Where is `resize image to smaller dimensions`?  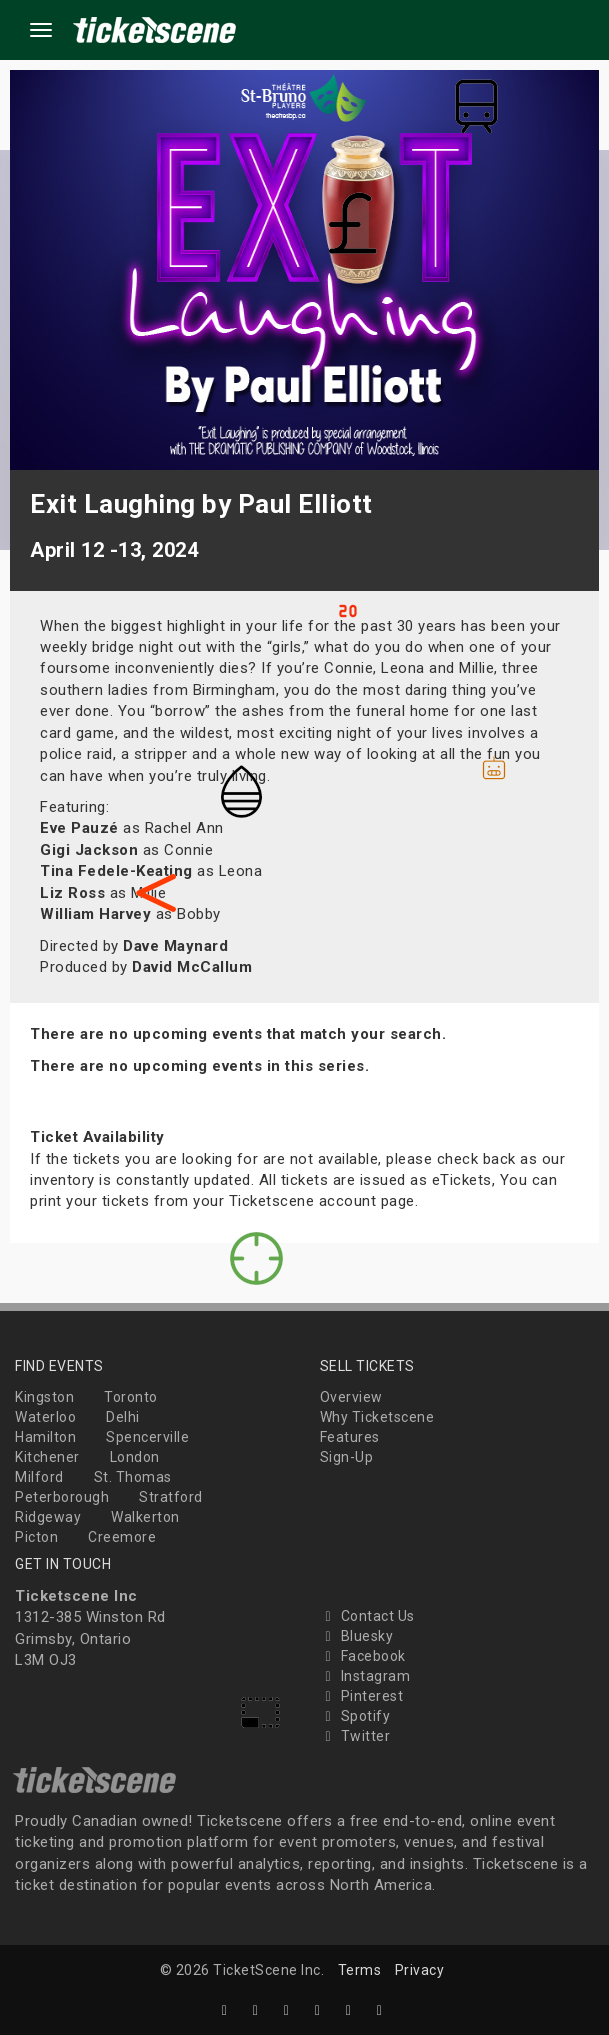
resize image to smaller dimensions is located at coordinates (260, 1712).